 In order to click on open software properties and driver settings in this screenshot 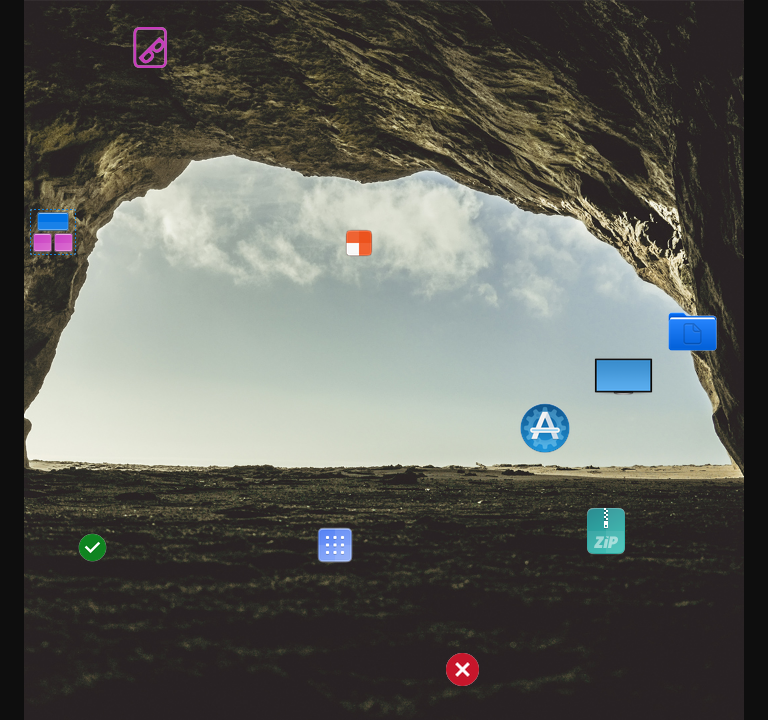, I will do `click(545, 428)`.